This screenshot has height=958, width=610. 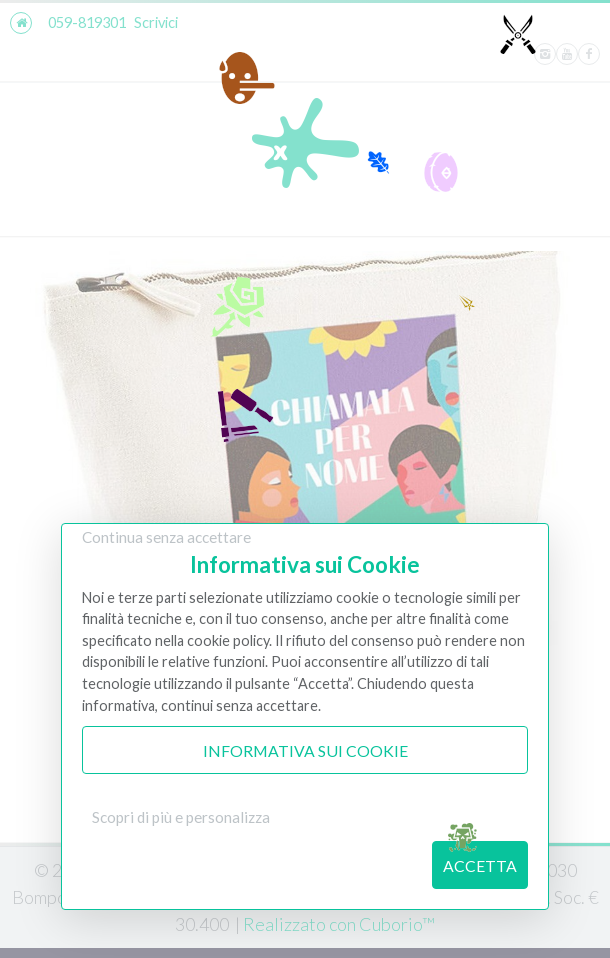 What do you see at coordinates (467, 303) in the screenshot?
I see `attack or throw weapon action` at bounding box center [467, 303].